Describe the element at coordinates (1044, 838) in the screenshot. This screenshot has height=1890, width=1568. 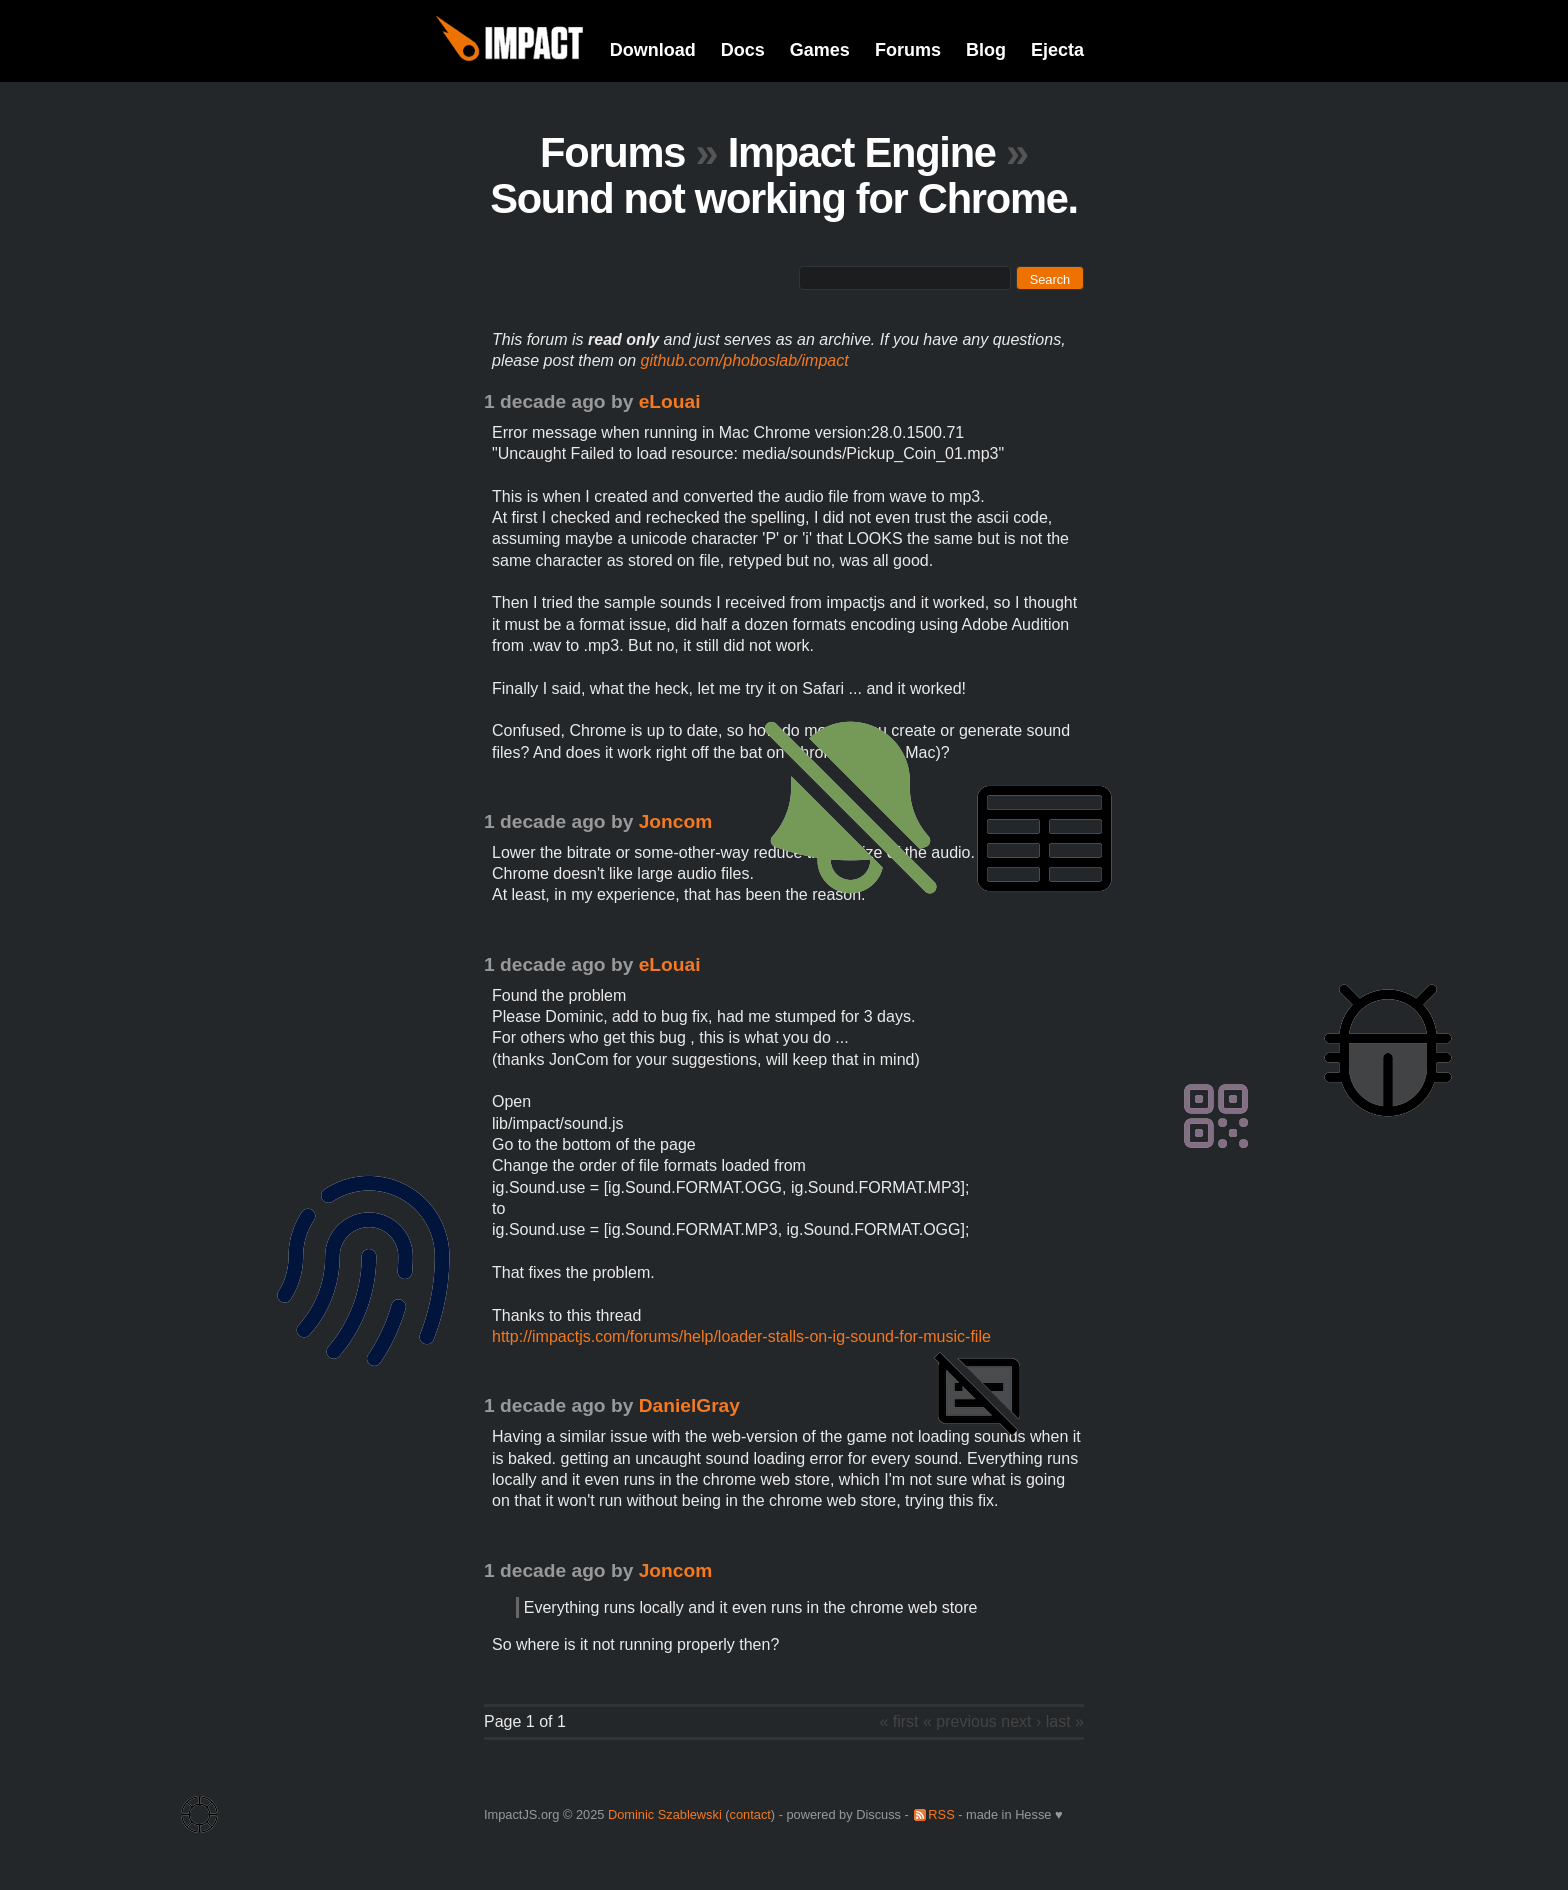
I see `view data in table format` at that location.